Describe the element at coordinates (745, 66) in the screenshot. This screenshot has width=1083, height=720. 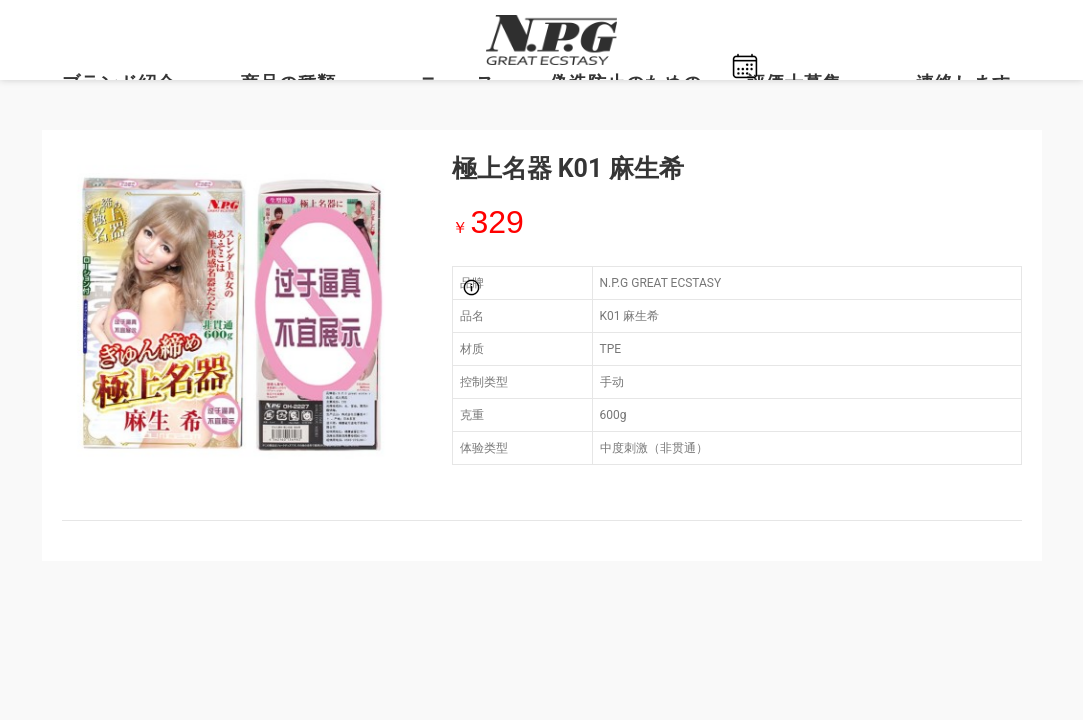
I see `view or open the calendar` at that location.